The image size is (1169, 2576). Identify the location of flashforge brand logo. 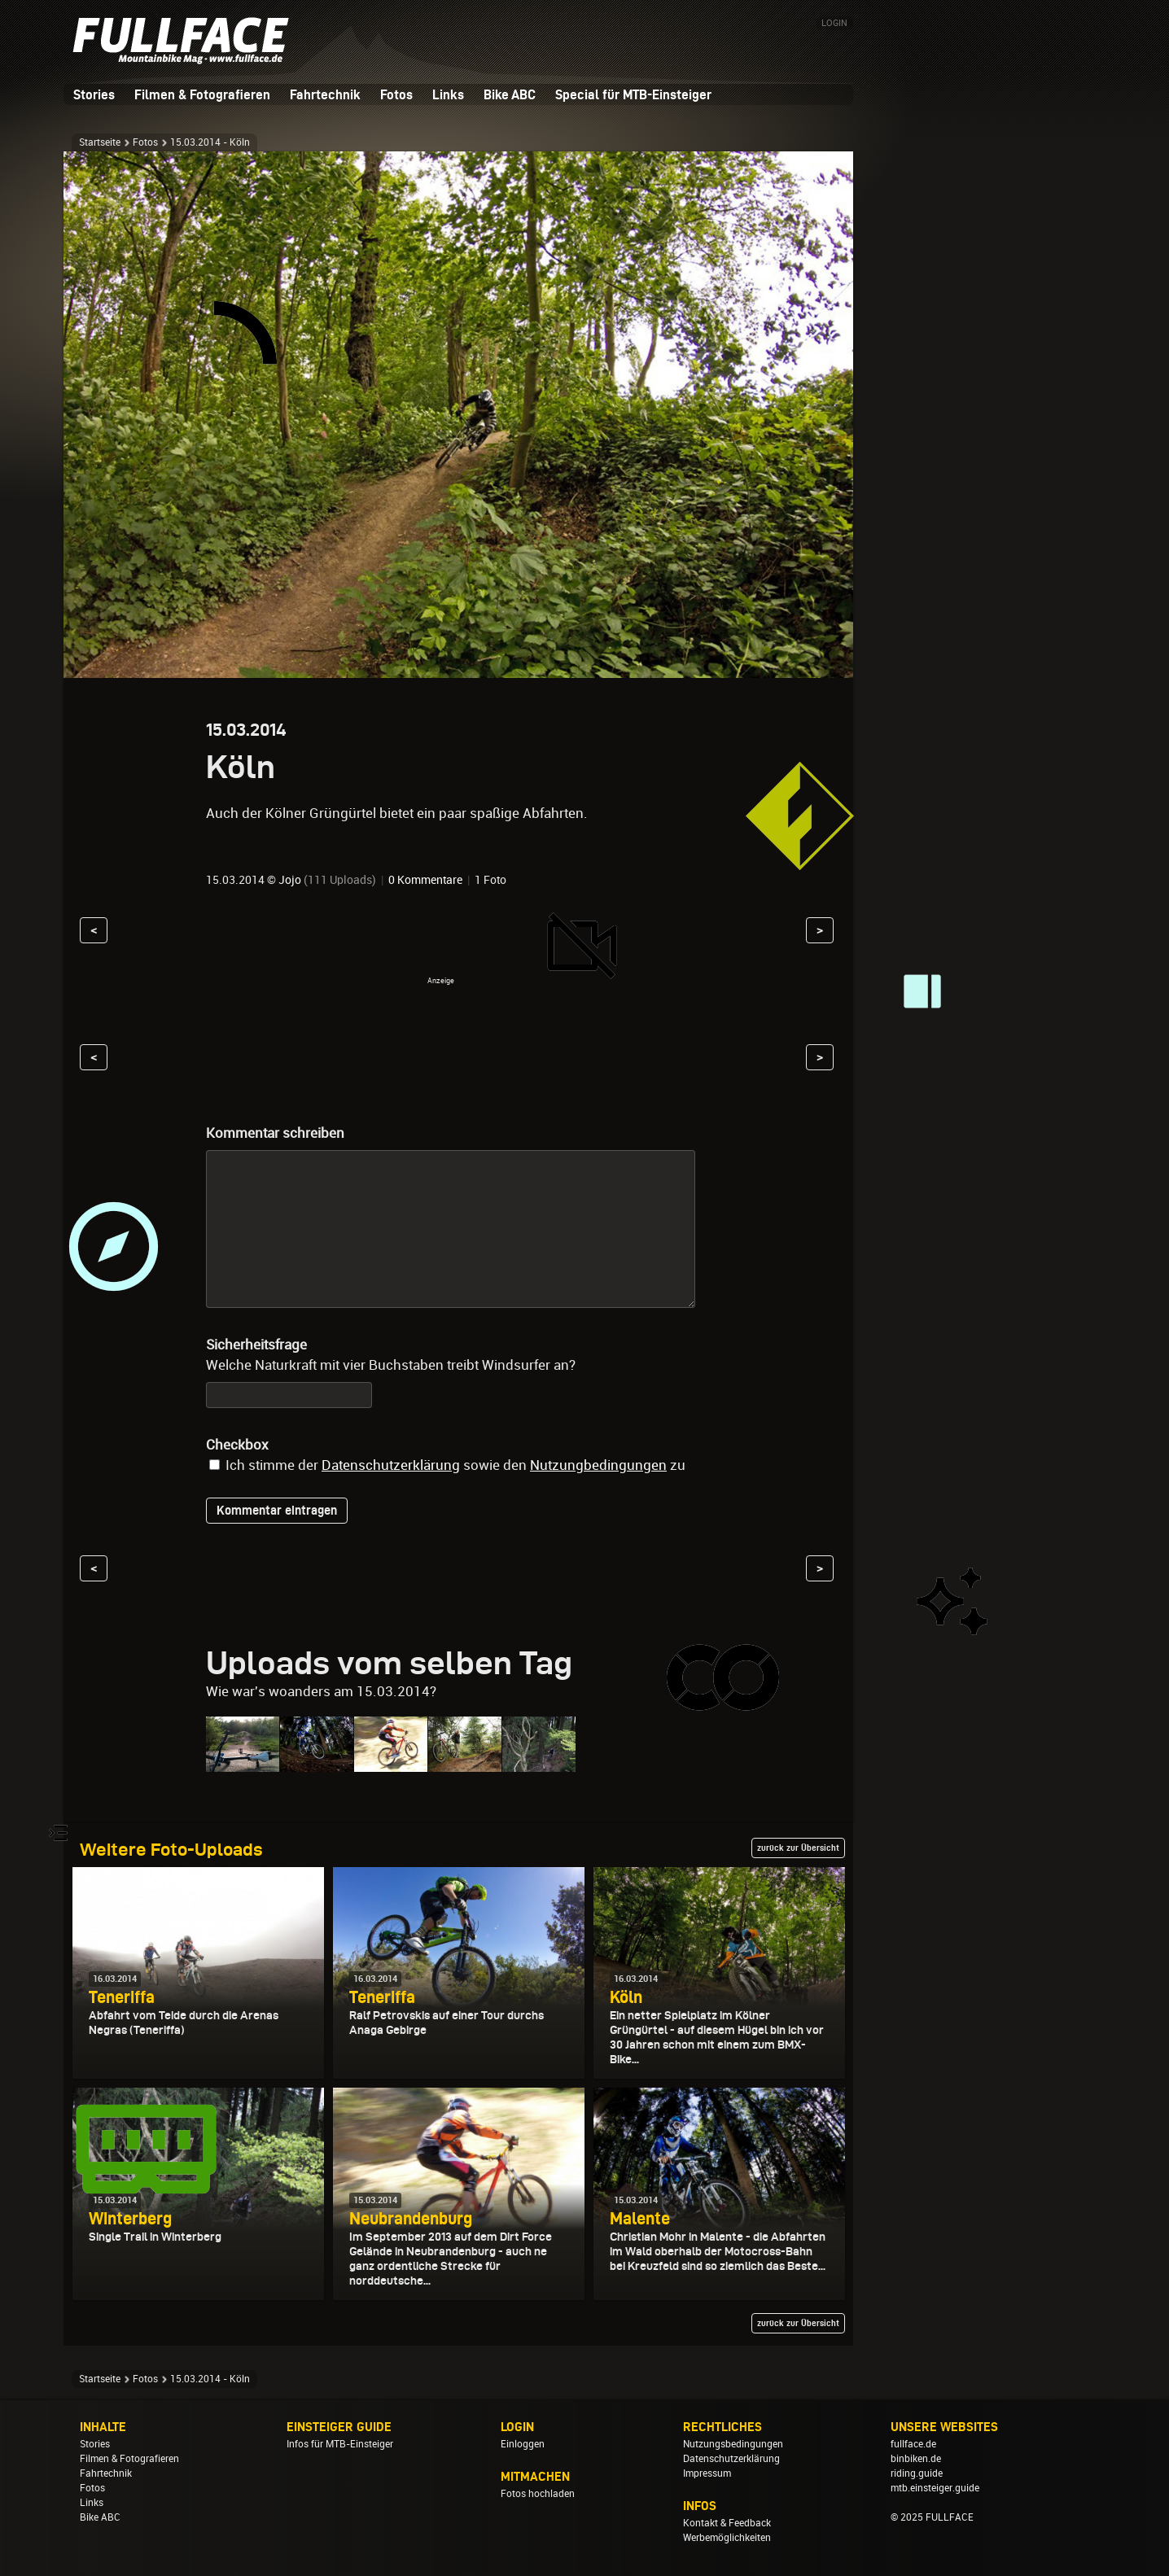
(799, 816).